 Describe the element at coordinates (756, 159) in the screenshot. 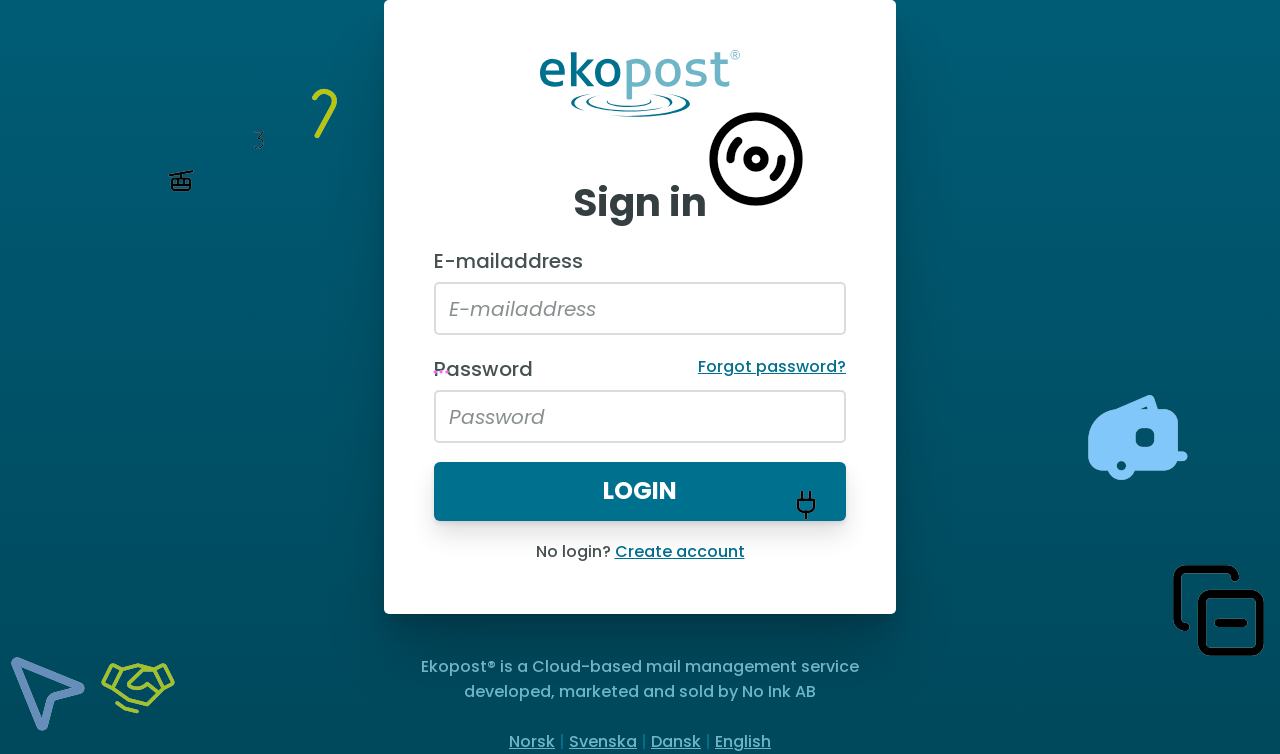

I see `play or access music library` at that location.